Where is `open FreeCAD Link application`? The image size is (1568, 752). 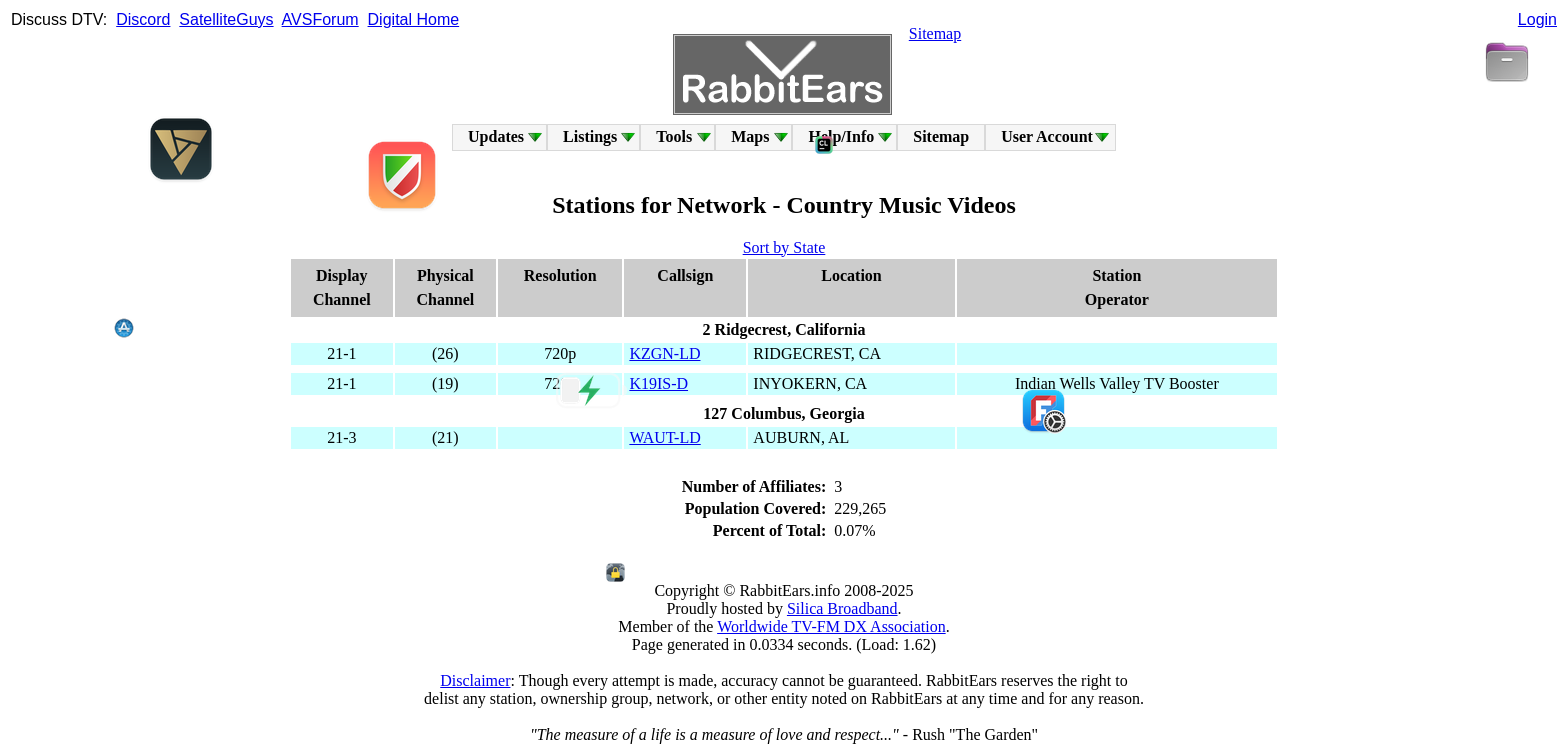
open FreeCAD Link application is located at coordinates (1043, 410).